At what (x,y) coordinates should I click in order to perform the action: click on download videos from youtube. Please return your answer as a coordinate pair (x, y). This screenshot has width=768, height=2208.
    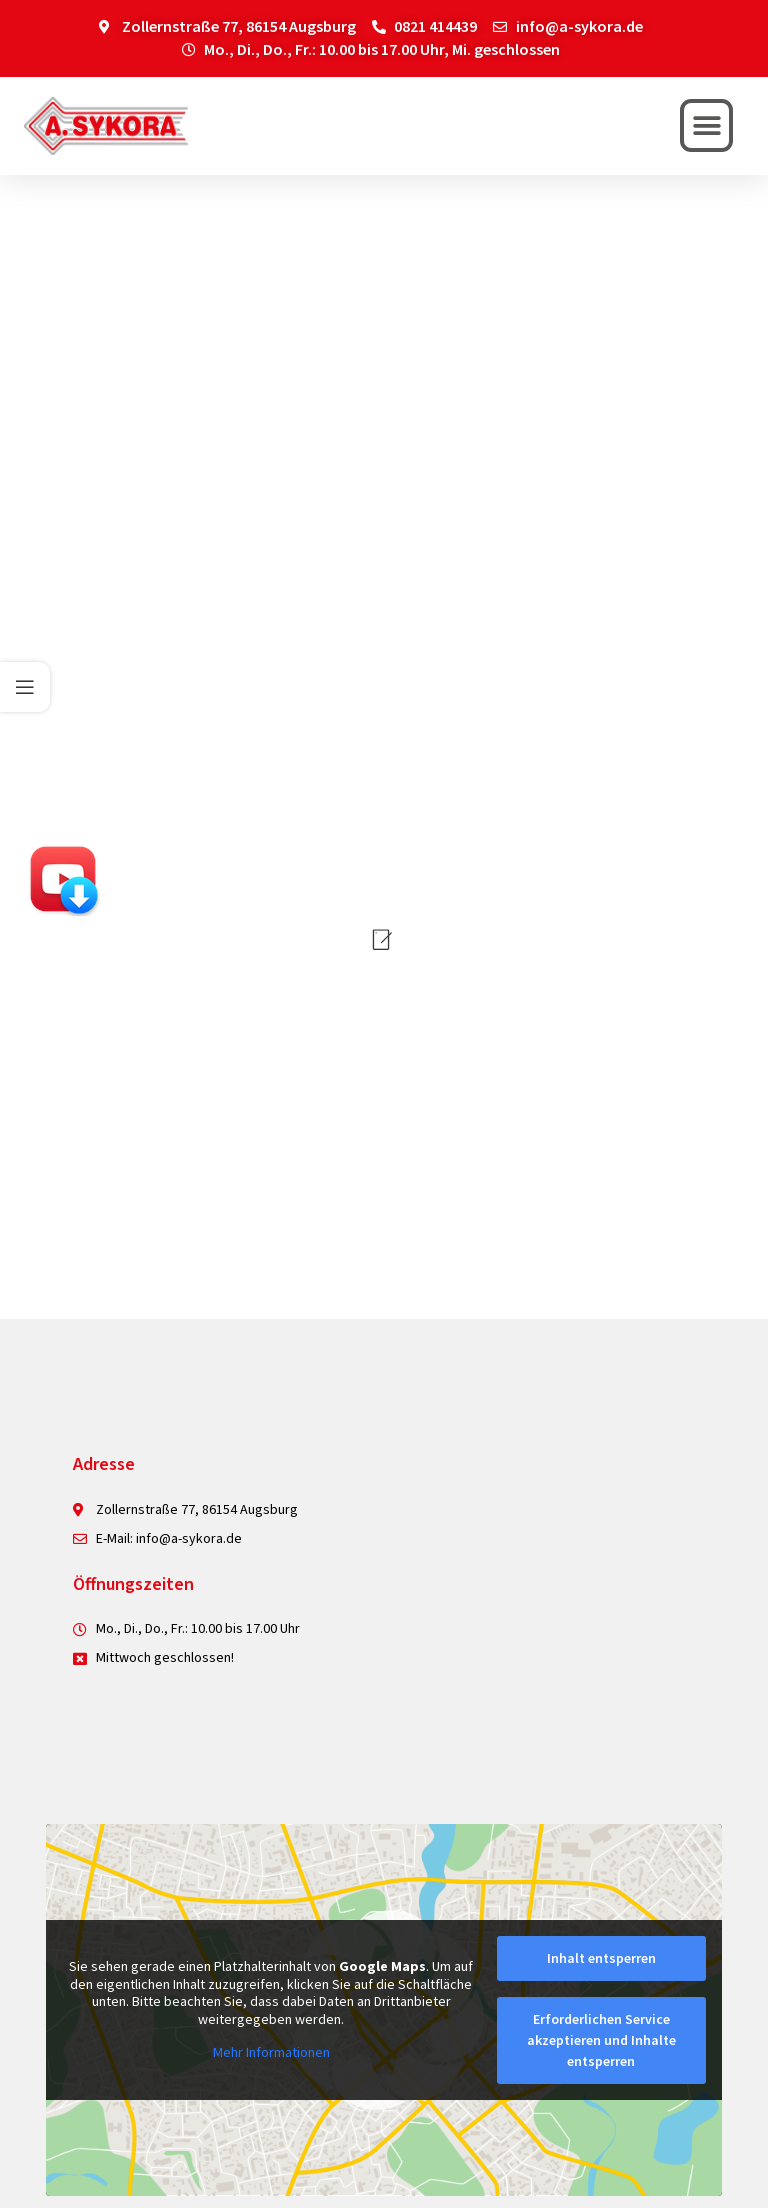
    Looking at the image, I should click on (63, 879).